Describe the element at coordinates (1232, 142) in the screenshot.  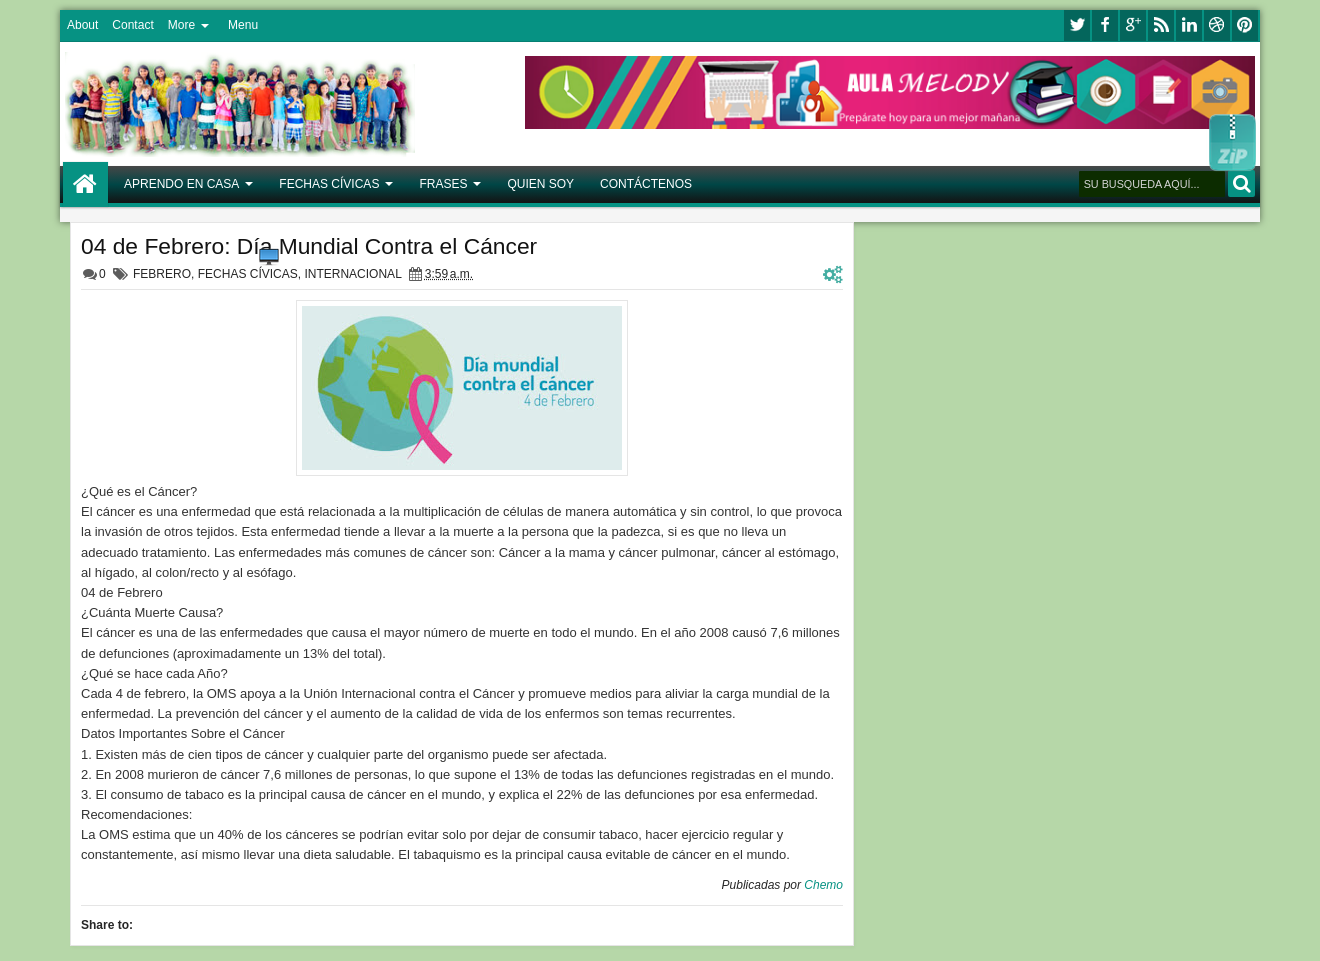
I see `open a compressed zip archive` at that location.